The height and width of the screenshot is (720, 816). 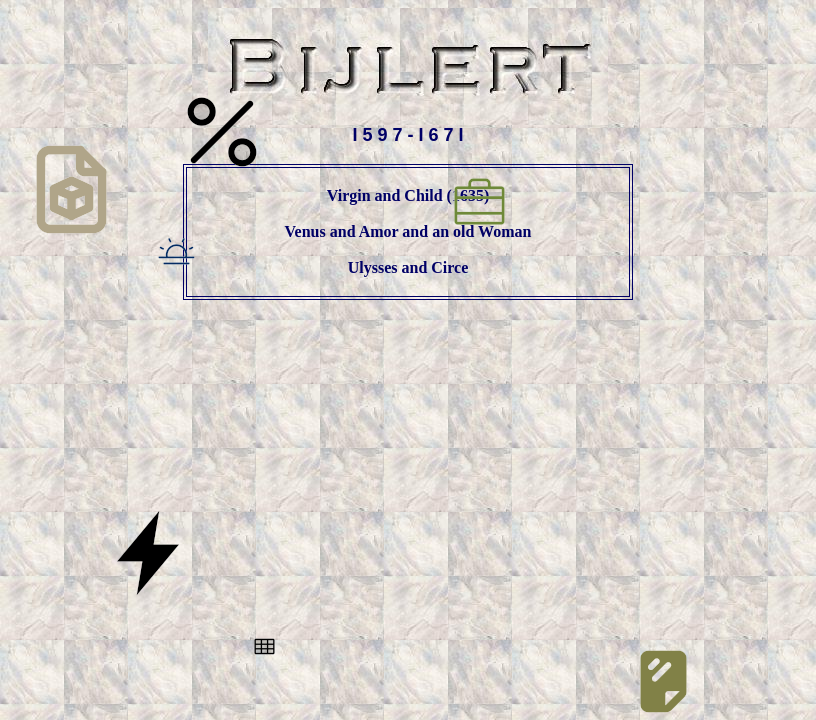 I want to click on toggle camera flash on or off, so click(x=148, y=553).